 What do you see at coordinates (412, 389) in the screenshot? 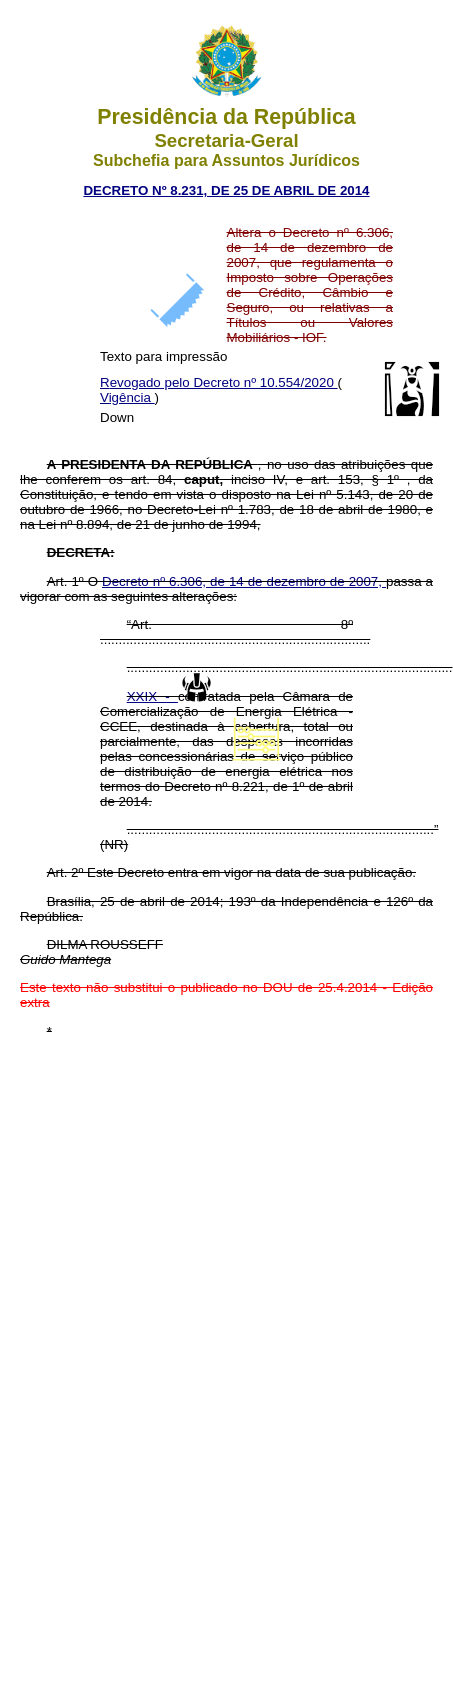
I see `the high priestess tarot card` at bounding box center [412, 389].